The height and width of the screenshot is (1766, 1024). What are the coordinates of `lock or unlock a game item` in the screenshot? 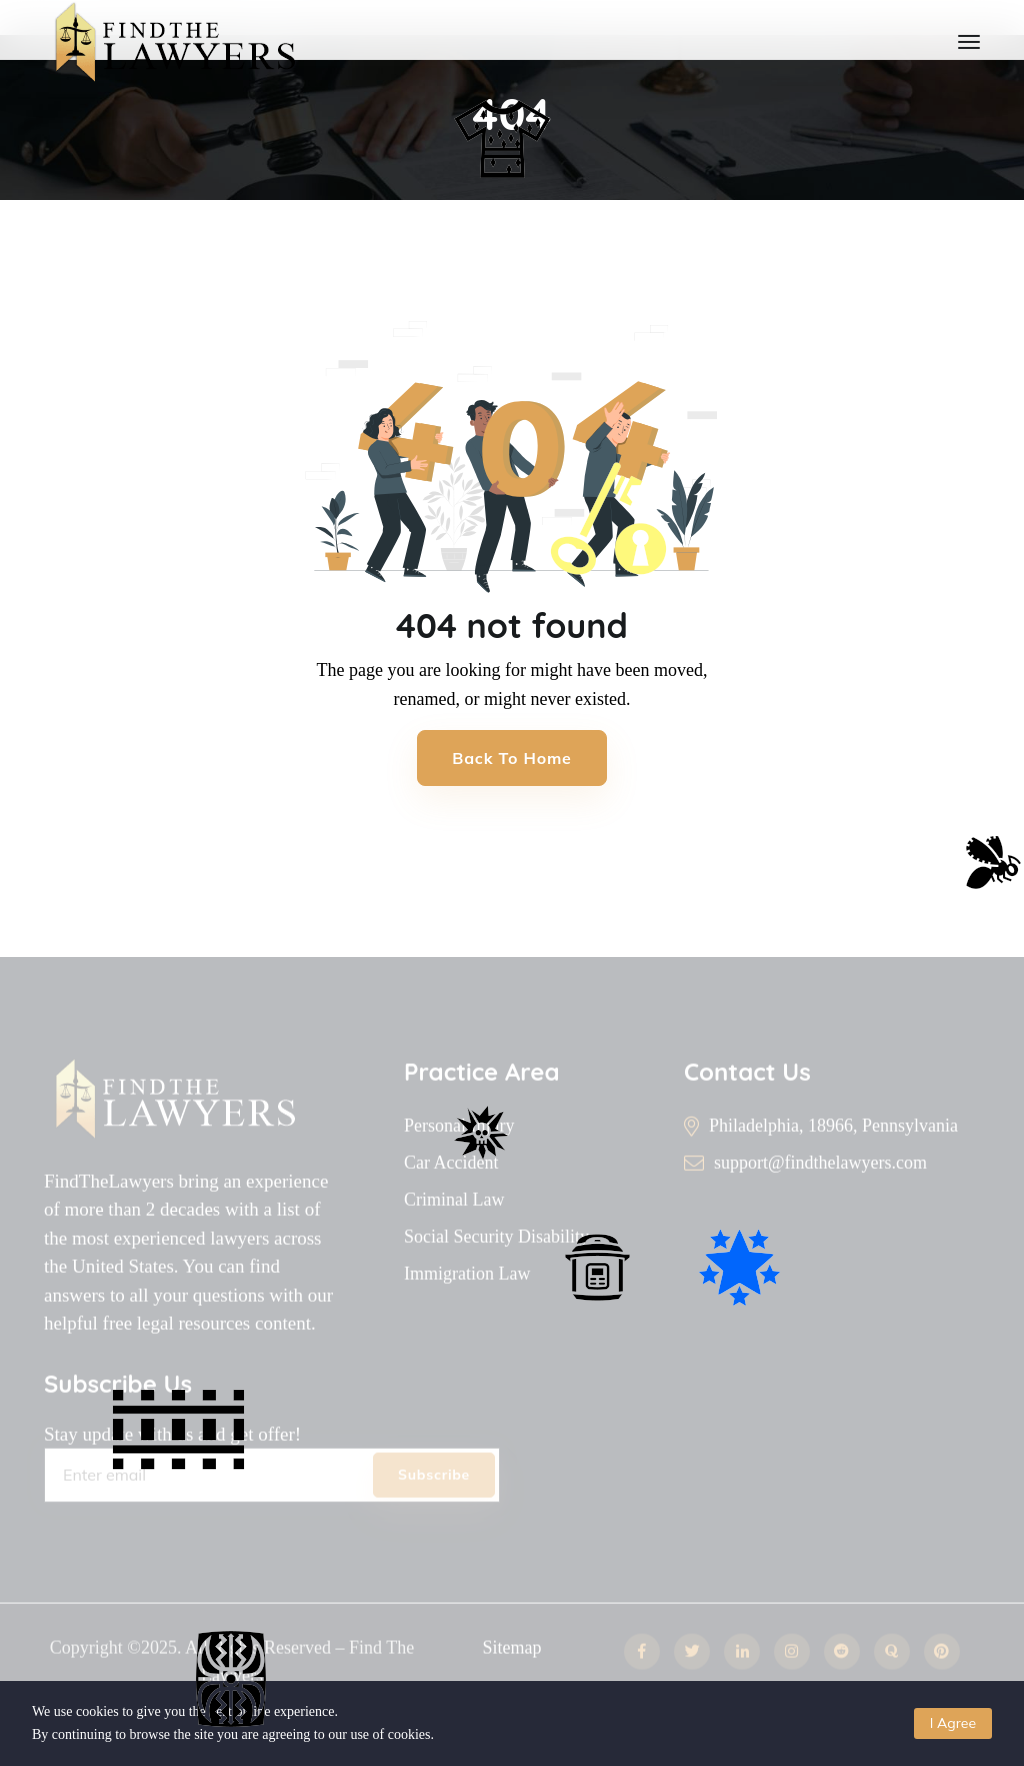 It's located at (608, 518).